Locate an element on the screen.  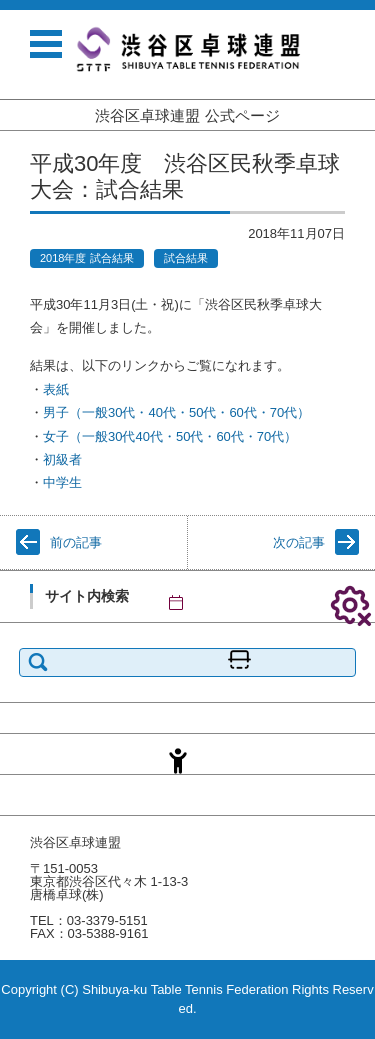
remove or delete a settings configuration is located at coordinates (350, 605).